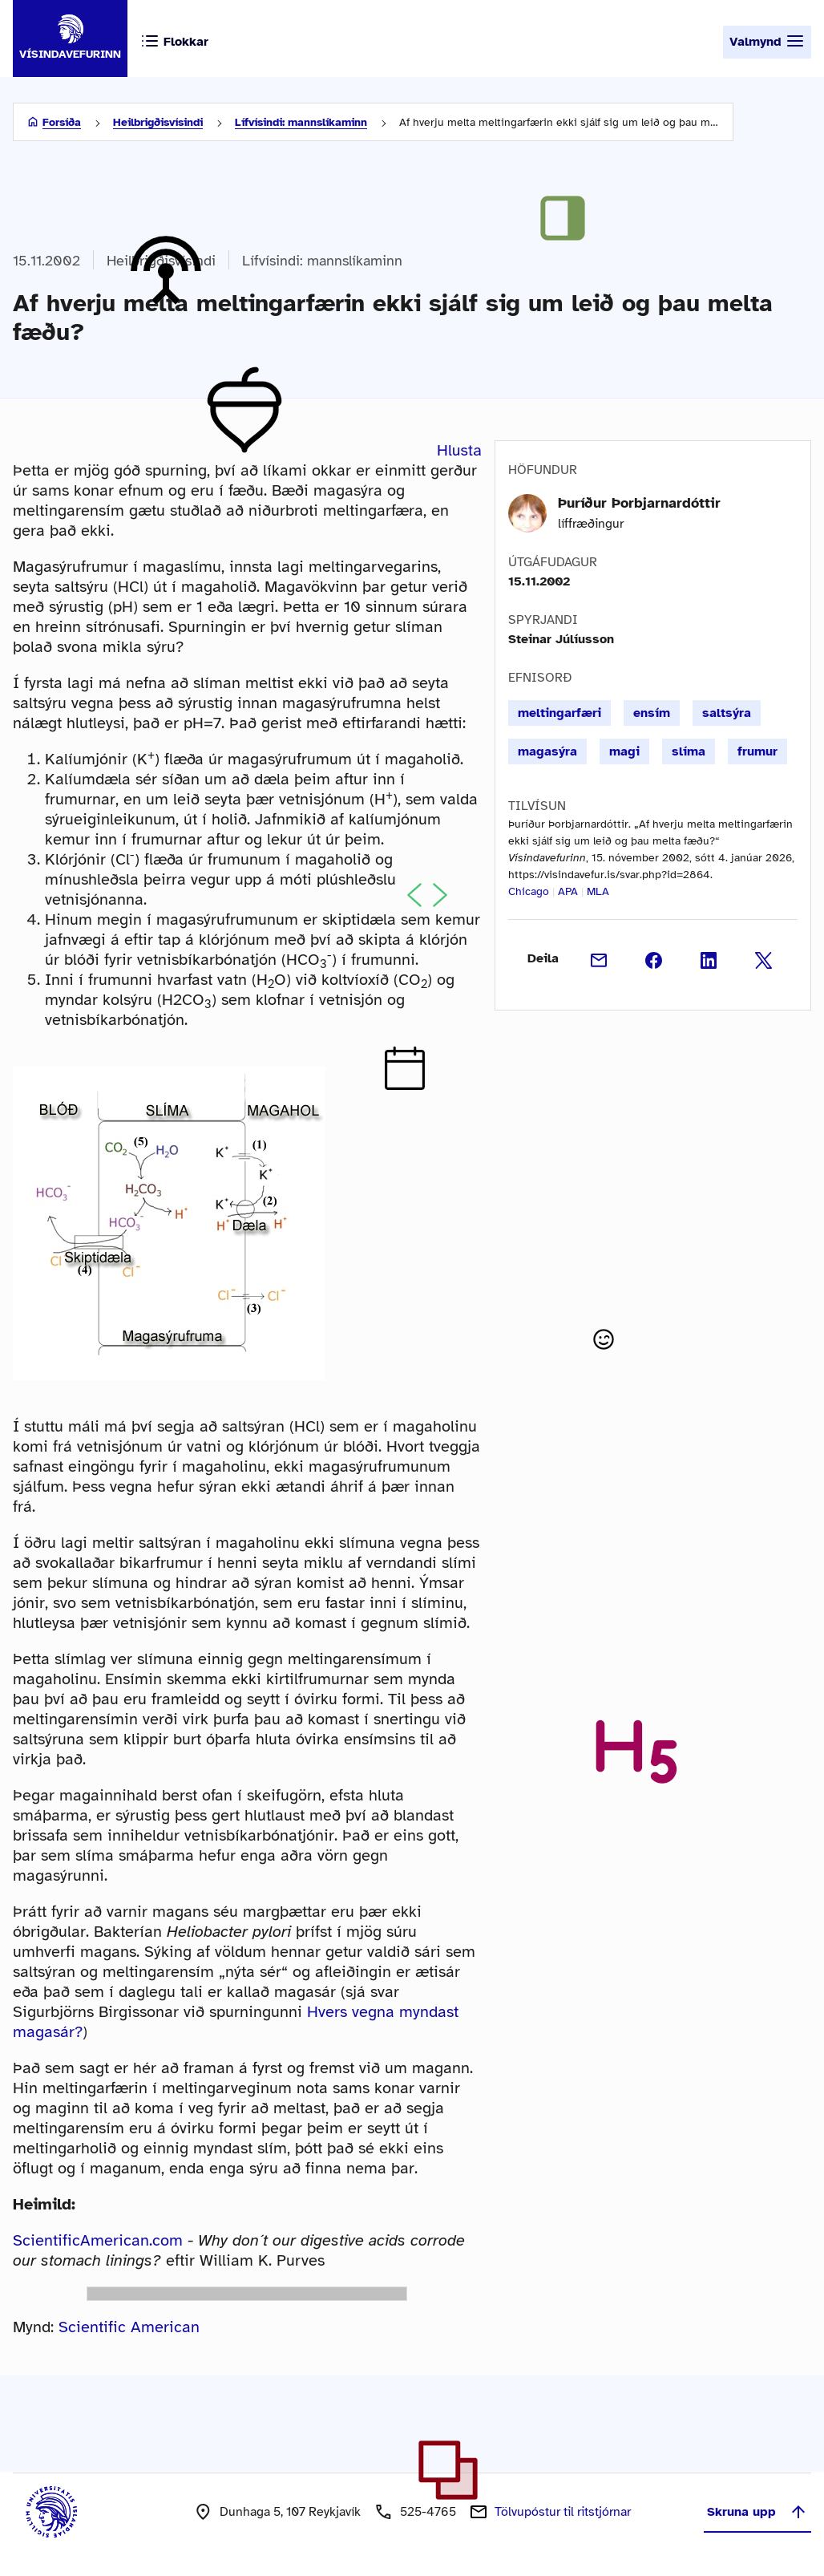 The width and height of the screenshot is (824, 2576). What do you see at coordinates (563, 218) in the screenshot?
I see `toggle right sidebar panel` at bounding box center [563, 218].